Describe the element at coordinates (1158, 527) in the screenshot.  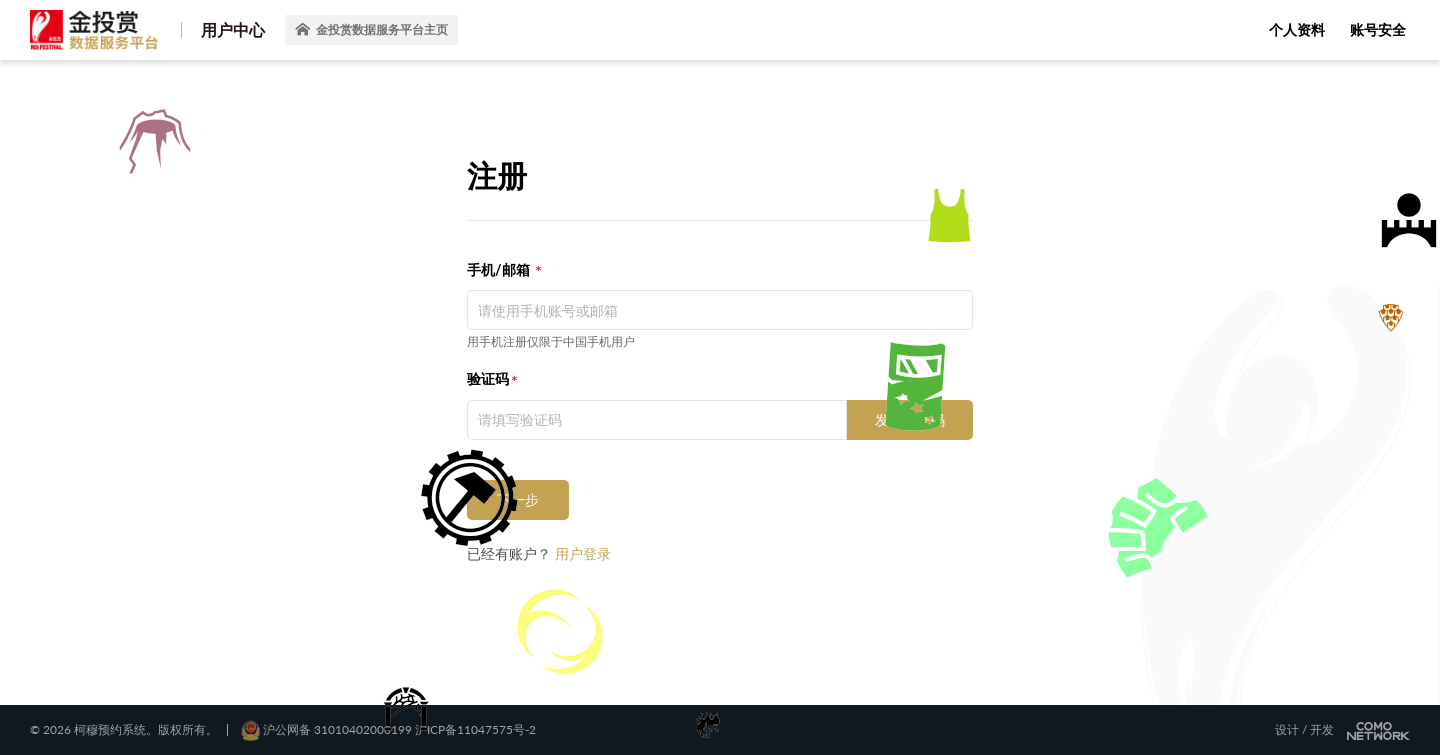
I see `grab or drag an item` at that location.